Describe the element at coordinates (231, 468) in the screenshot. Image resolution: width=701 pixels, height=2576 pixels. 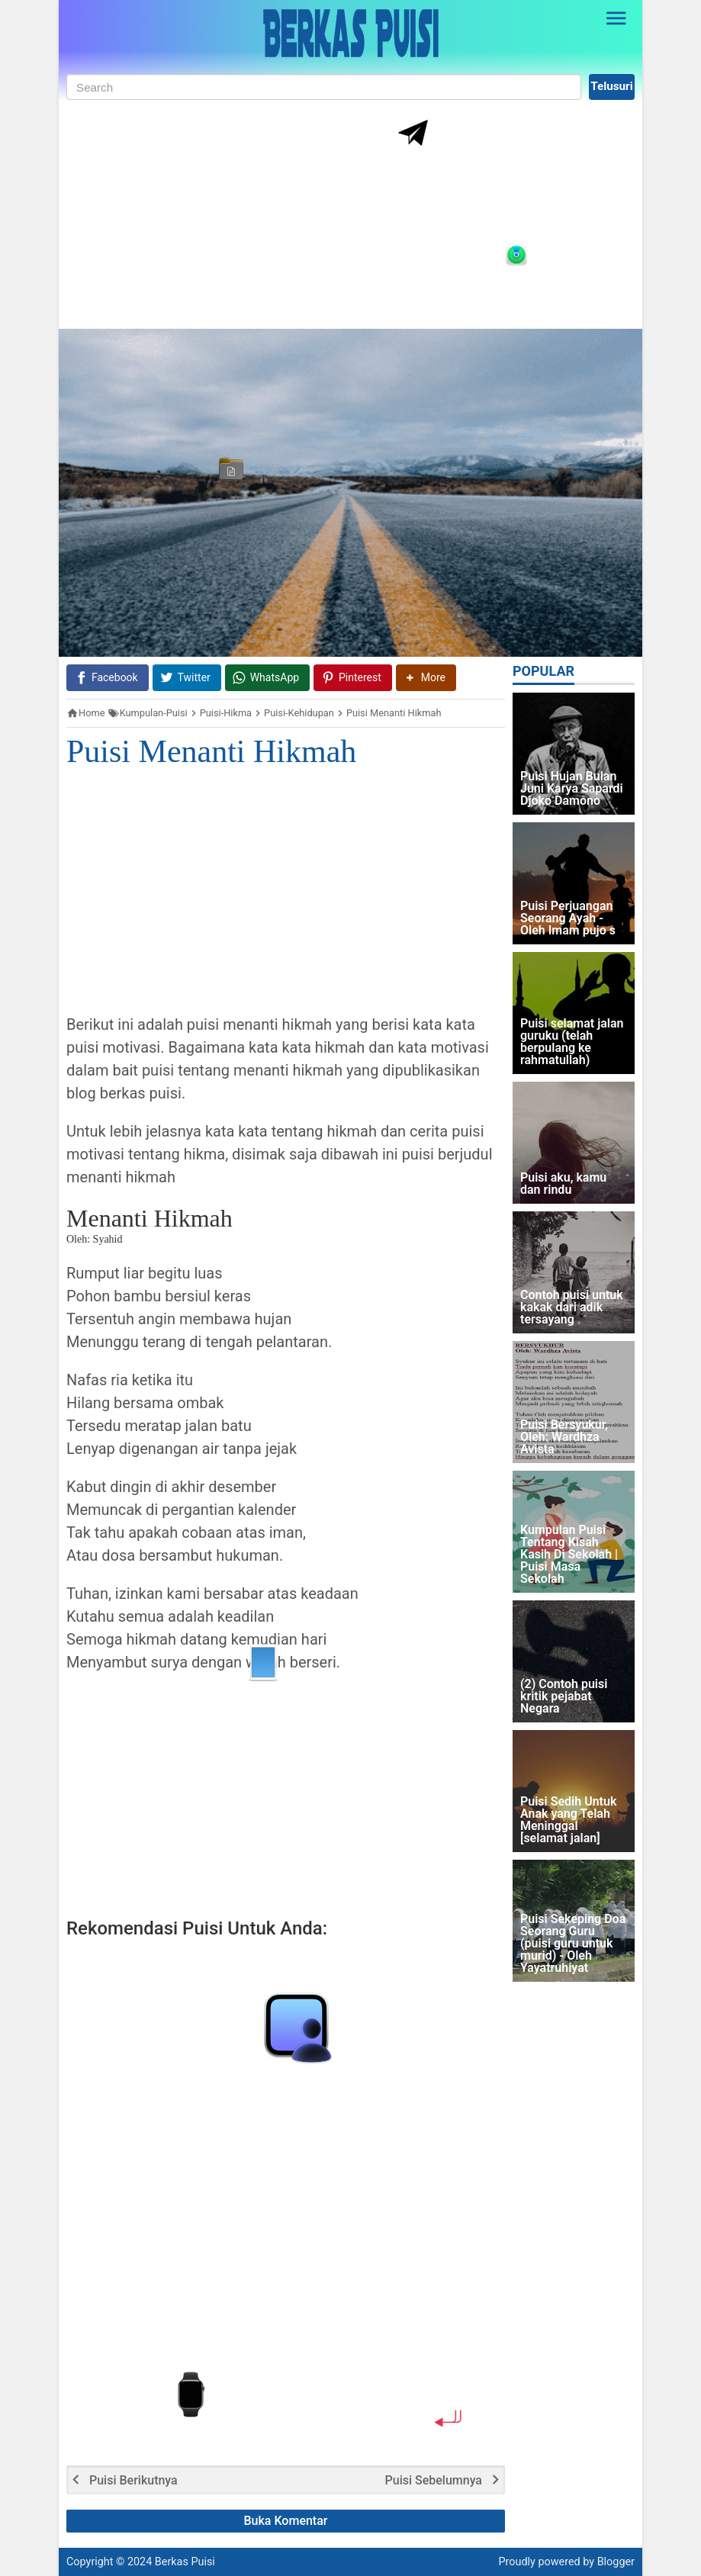
I see `open your documents folder` at that location.